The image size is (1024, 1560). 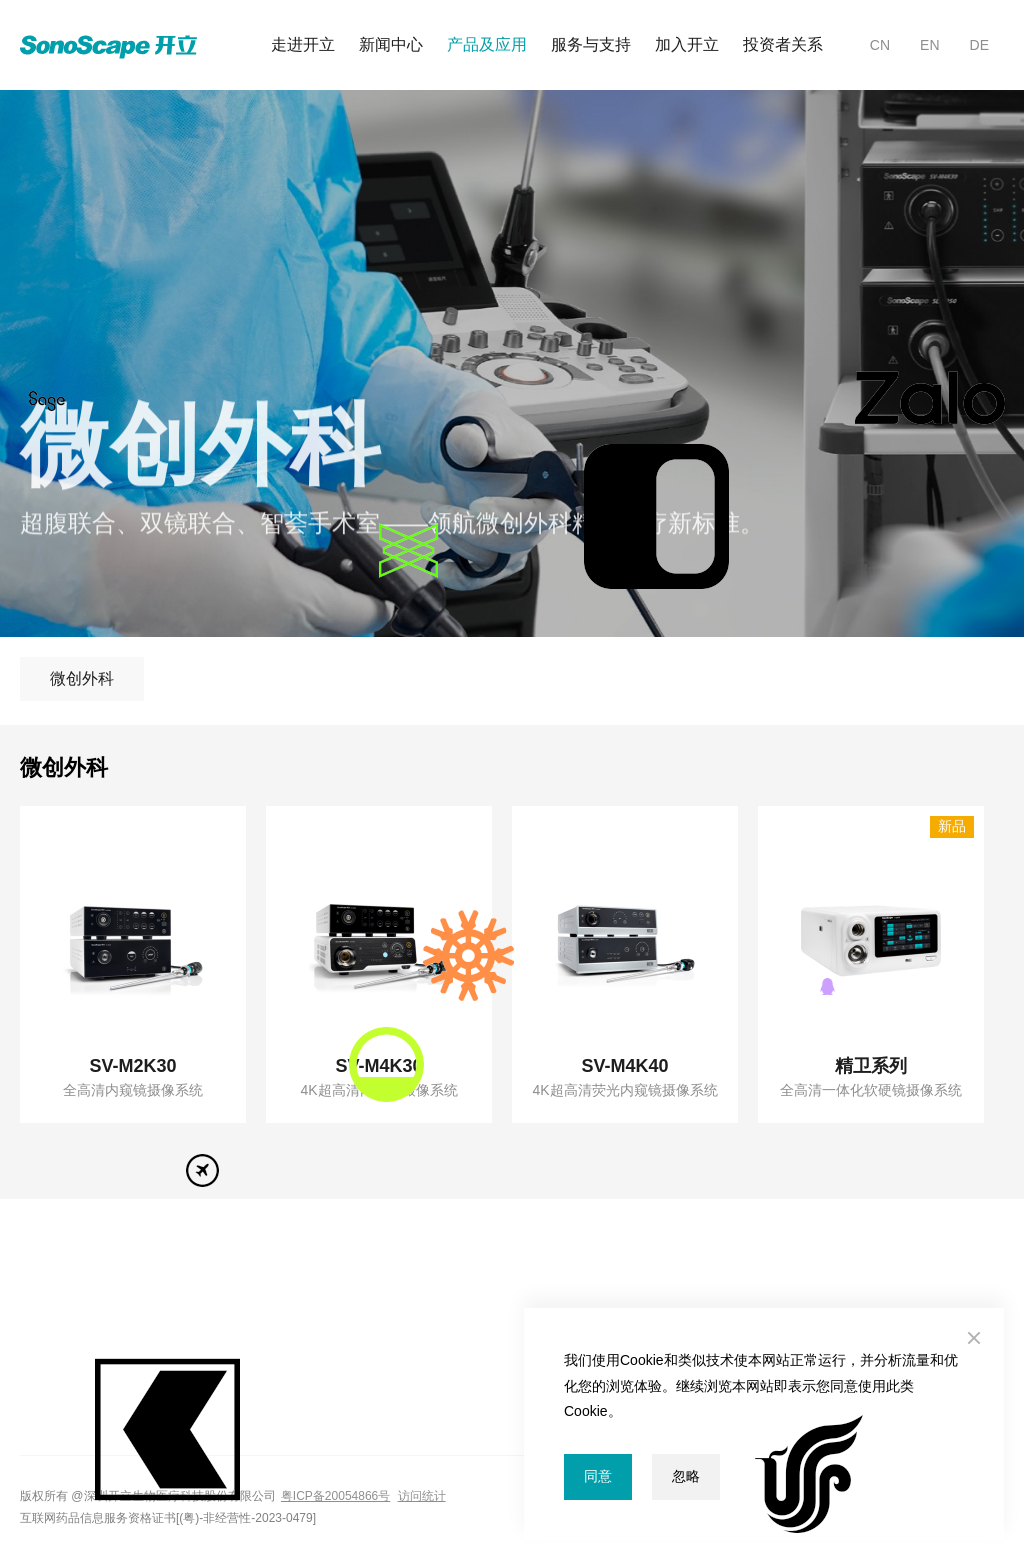 I want to click on knex.js database query builder, so click(x=468, y=955).